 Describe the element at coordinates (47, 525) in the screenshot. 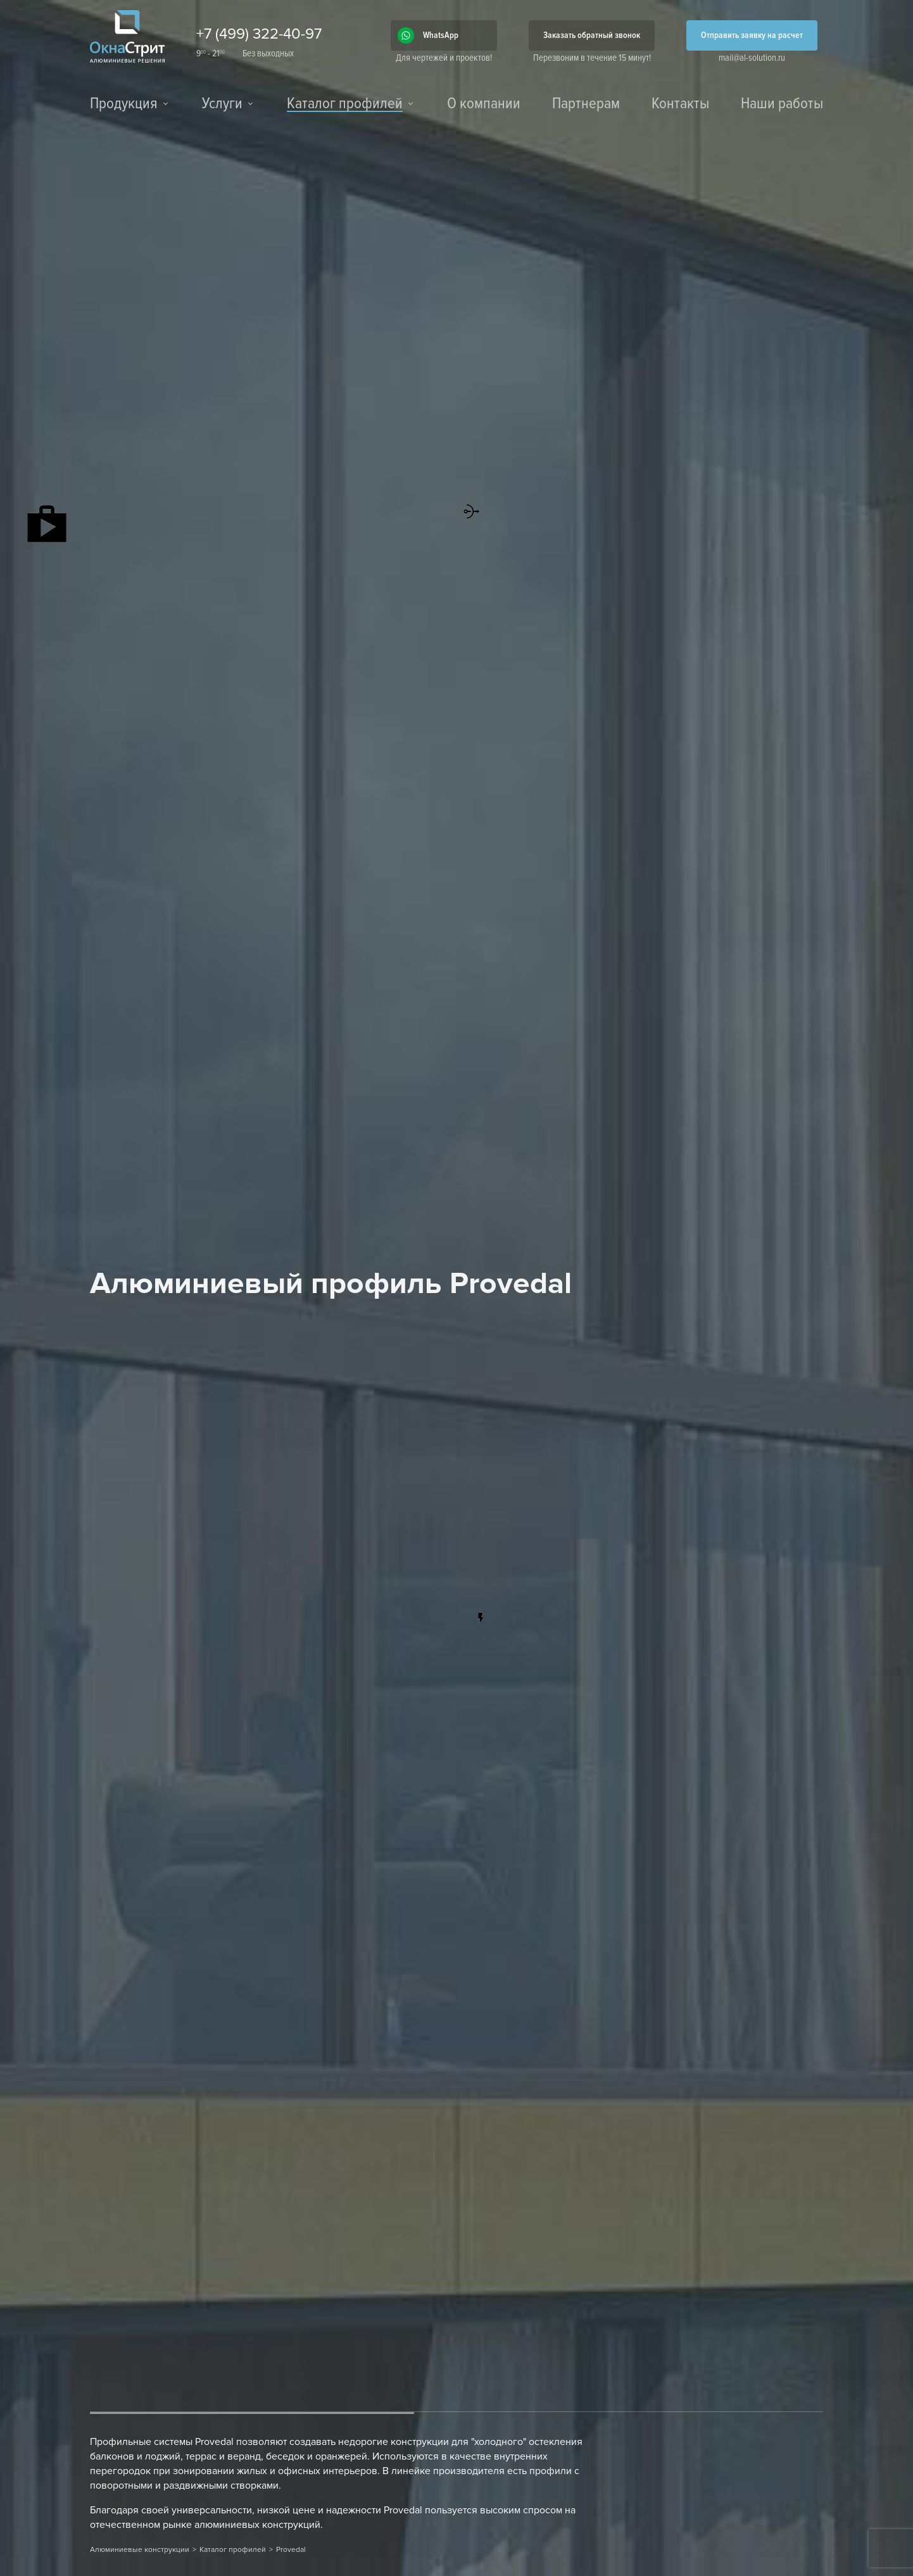

I see `open the app store or marketplace` at that location.